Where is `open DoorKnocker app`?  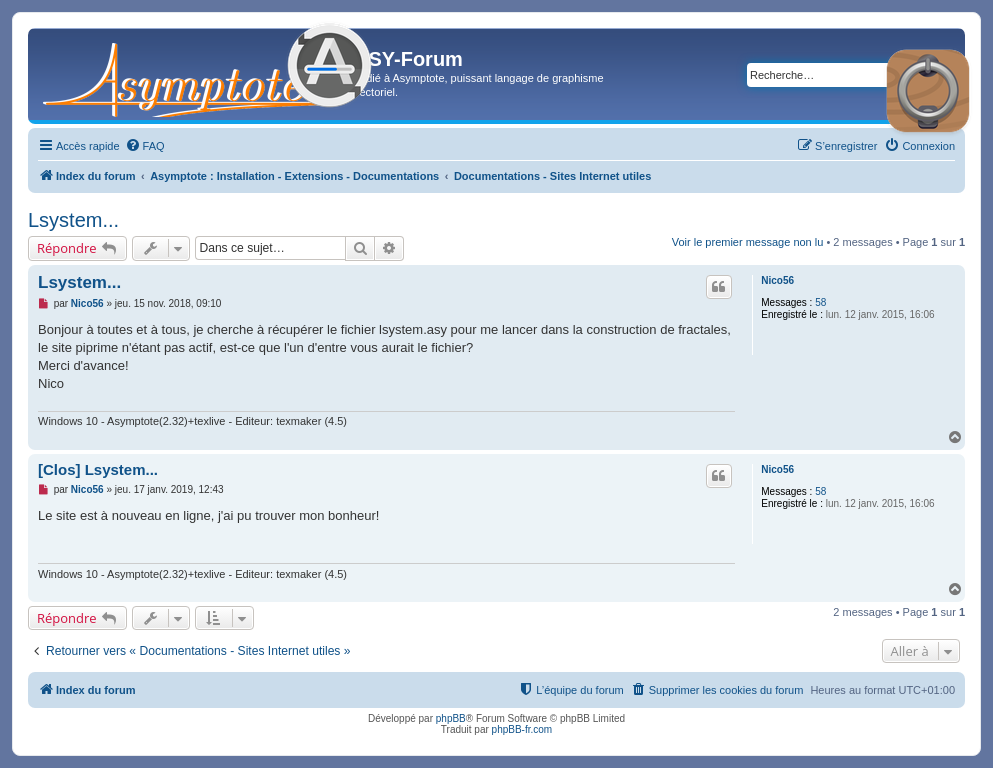 open DoorKnocker app is located at coordinates (928, 91).